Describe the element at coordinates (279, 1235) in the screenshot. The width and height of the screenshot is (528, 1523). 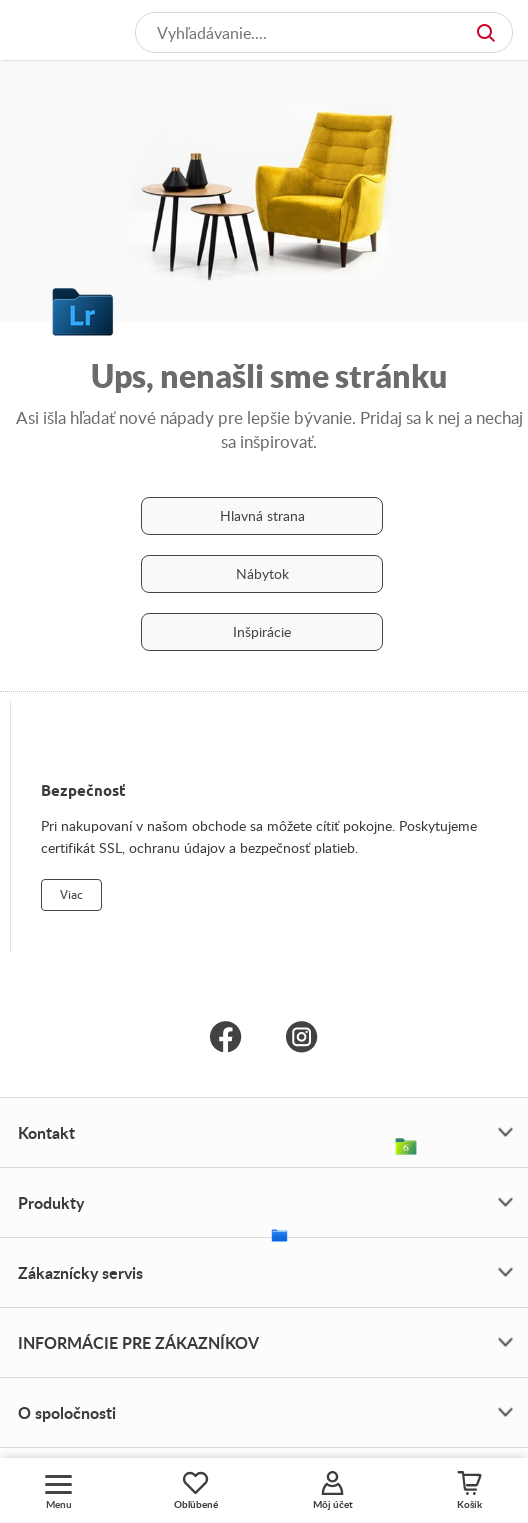
I see `open your games folder` at that location.